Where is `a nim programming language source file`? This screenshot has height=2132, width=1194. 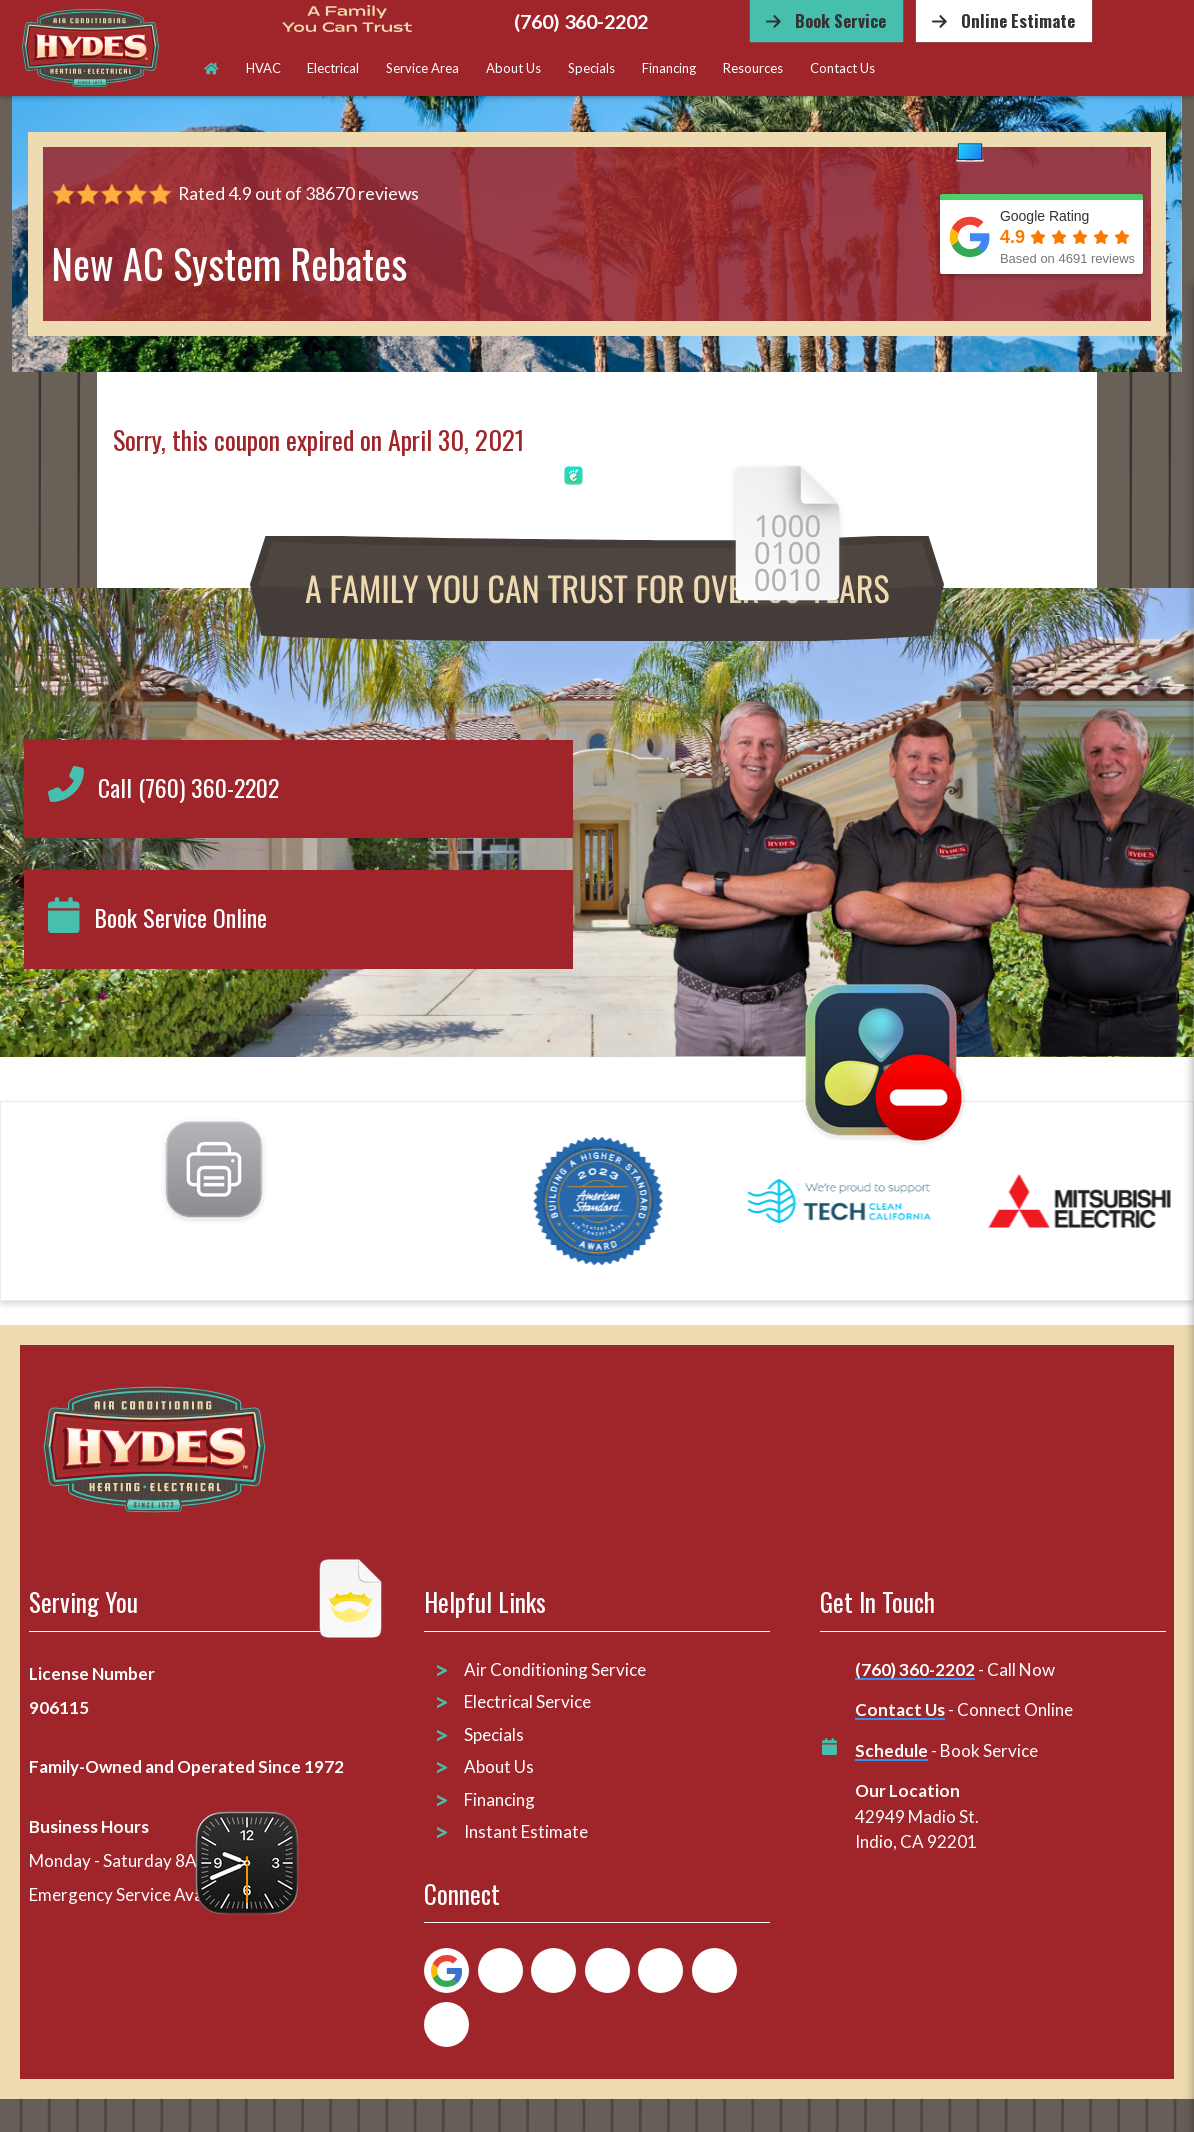
a nim programming language source file is located at coordinates (350, 1598).